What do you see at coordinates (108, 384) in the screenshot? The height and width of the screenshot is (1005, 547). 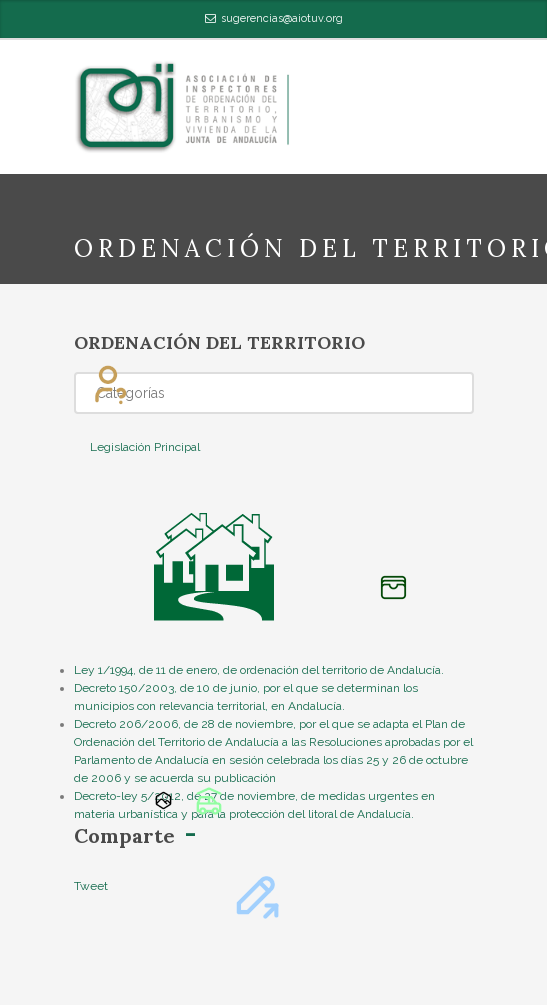 I see `unknown or unidentified user` at bounding box center [108, 384].